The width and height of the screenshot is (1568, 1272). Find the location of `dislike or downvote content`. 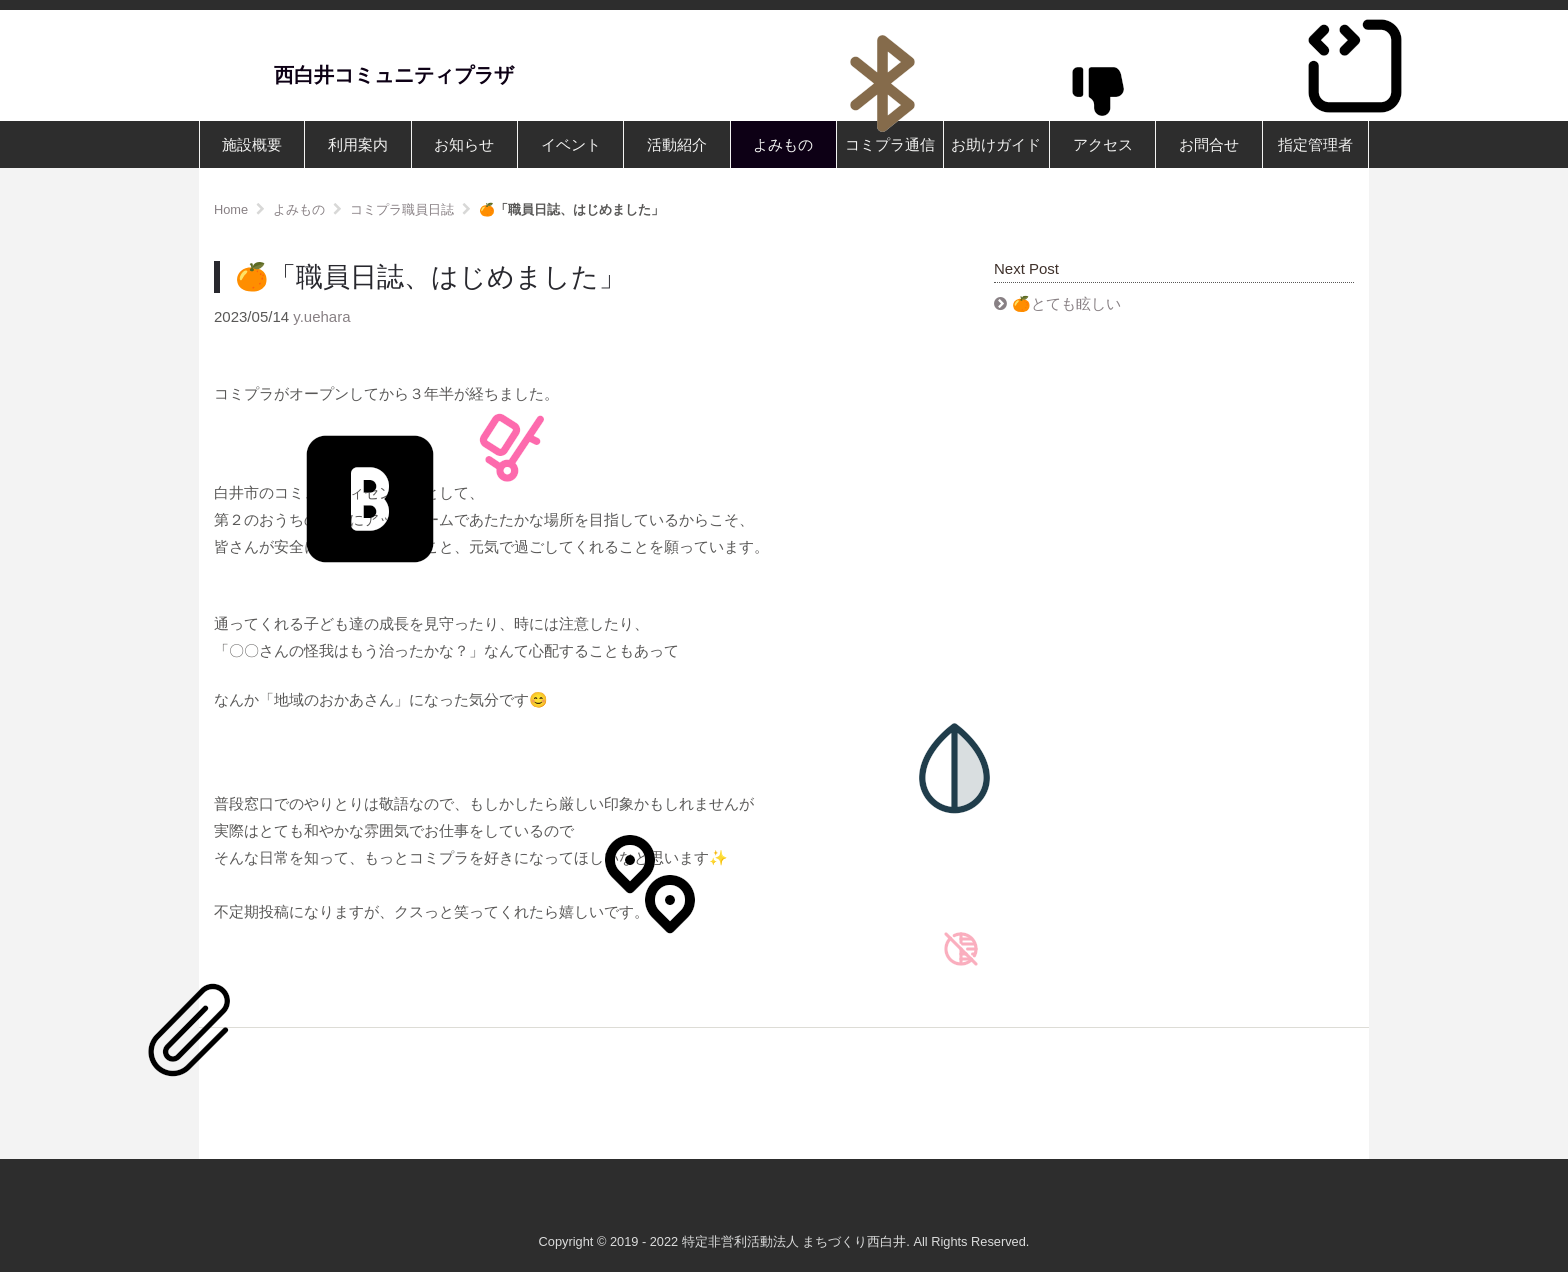

dislike or downvote content is located at coordinates (1099, 91).